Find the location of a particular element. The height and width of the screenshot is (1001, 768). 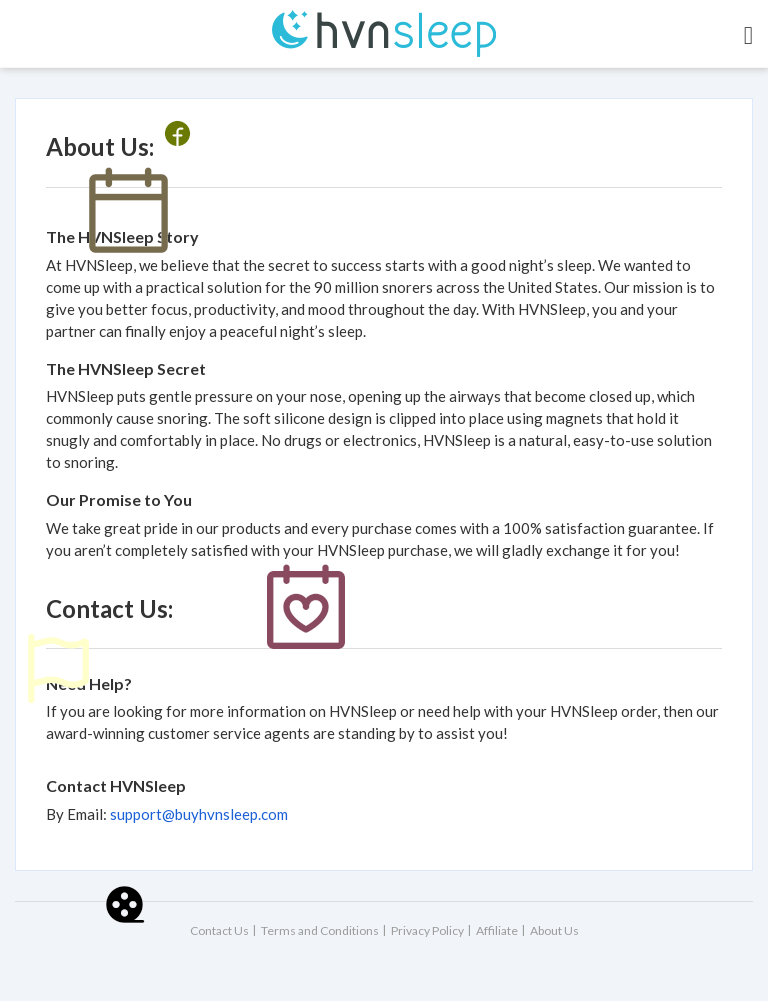

flag or bookmark this item is located at coordinates (58, 668).